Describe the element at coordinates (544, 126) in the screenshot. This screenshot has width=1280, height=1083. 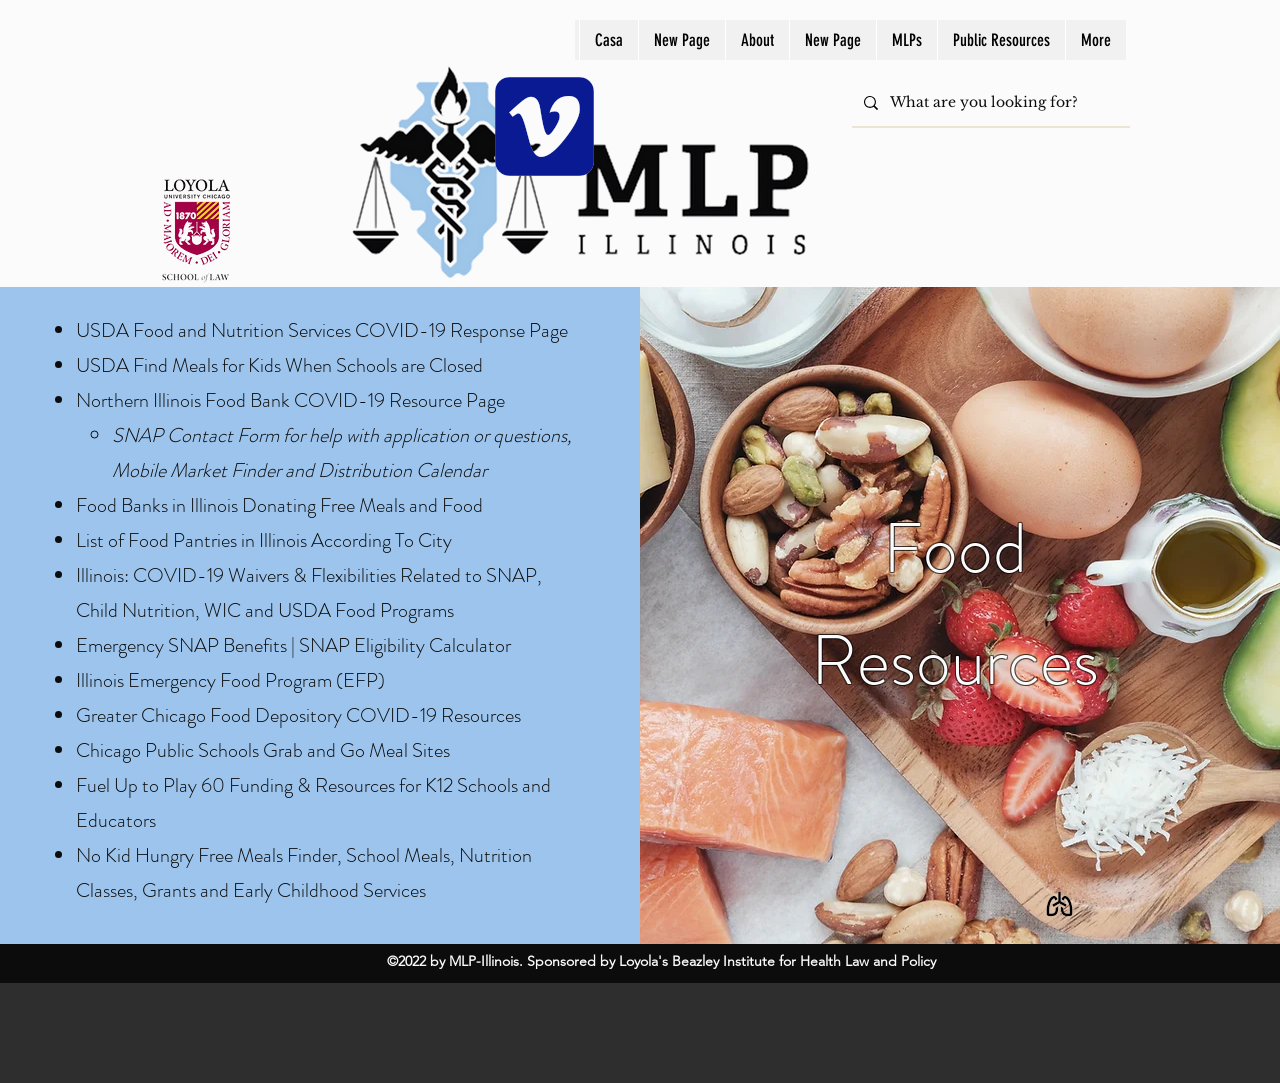
I see `open vimeo app or website` at that location.